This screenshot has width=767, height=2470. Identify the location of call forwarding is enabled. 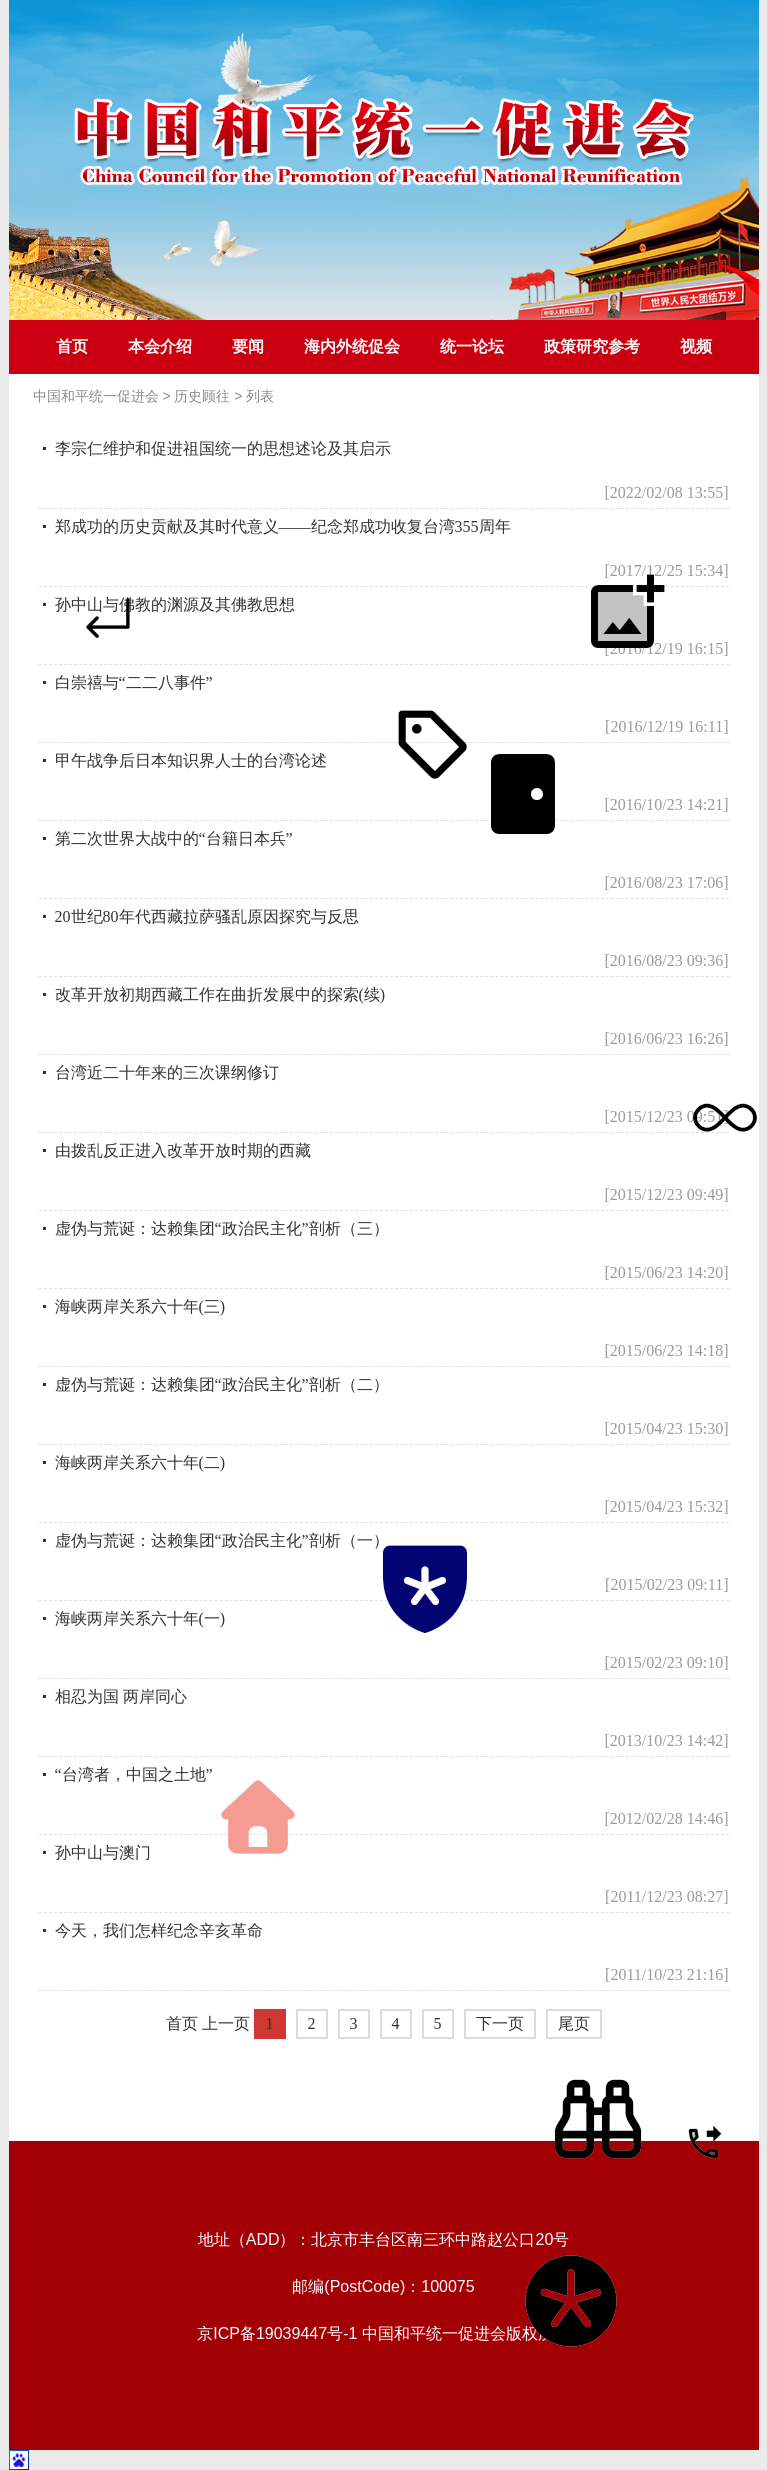
(703, 2143).